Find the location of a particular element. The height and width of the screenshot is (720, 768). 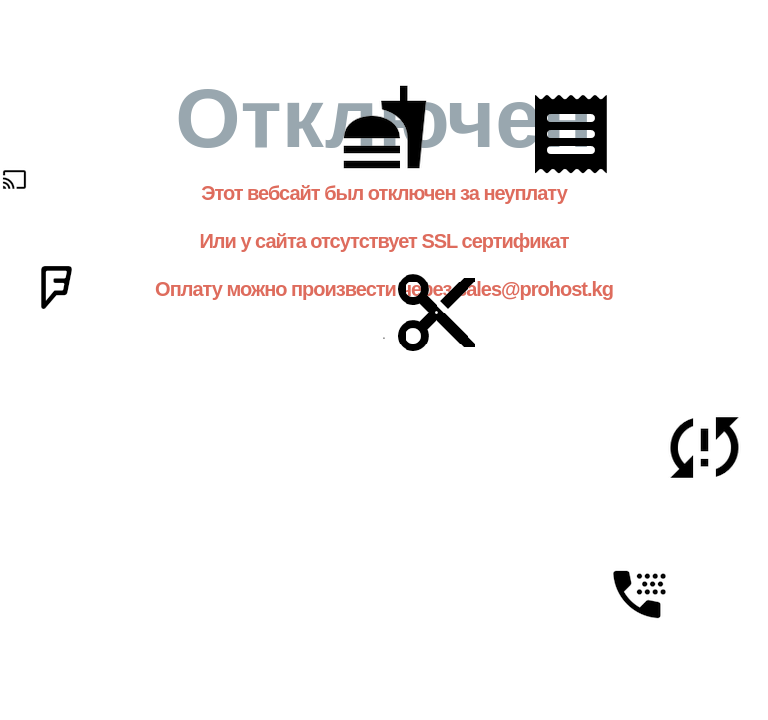

cast screen to an external display is located at coordinates (14, 179).